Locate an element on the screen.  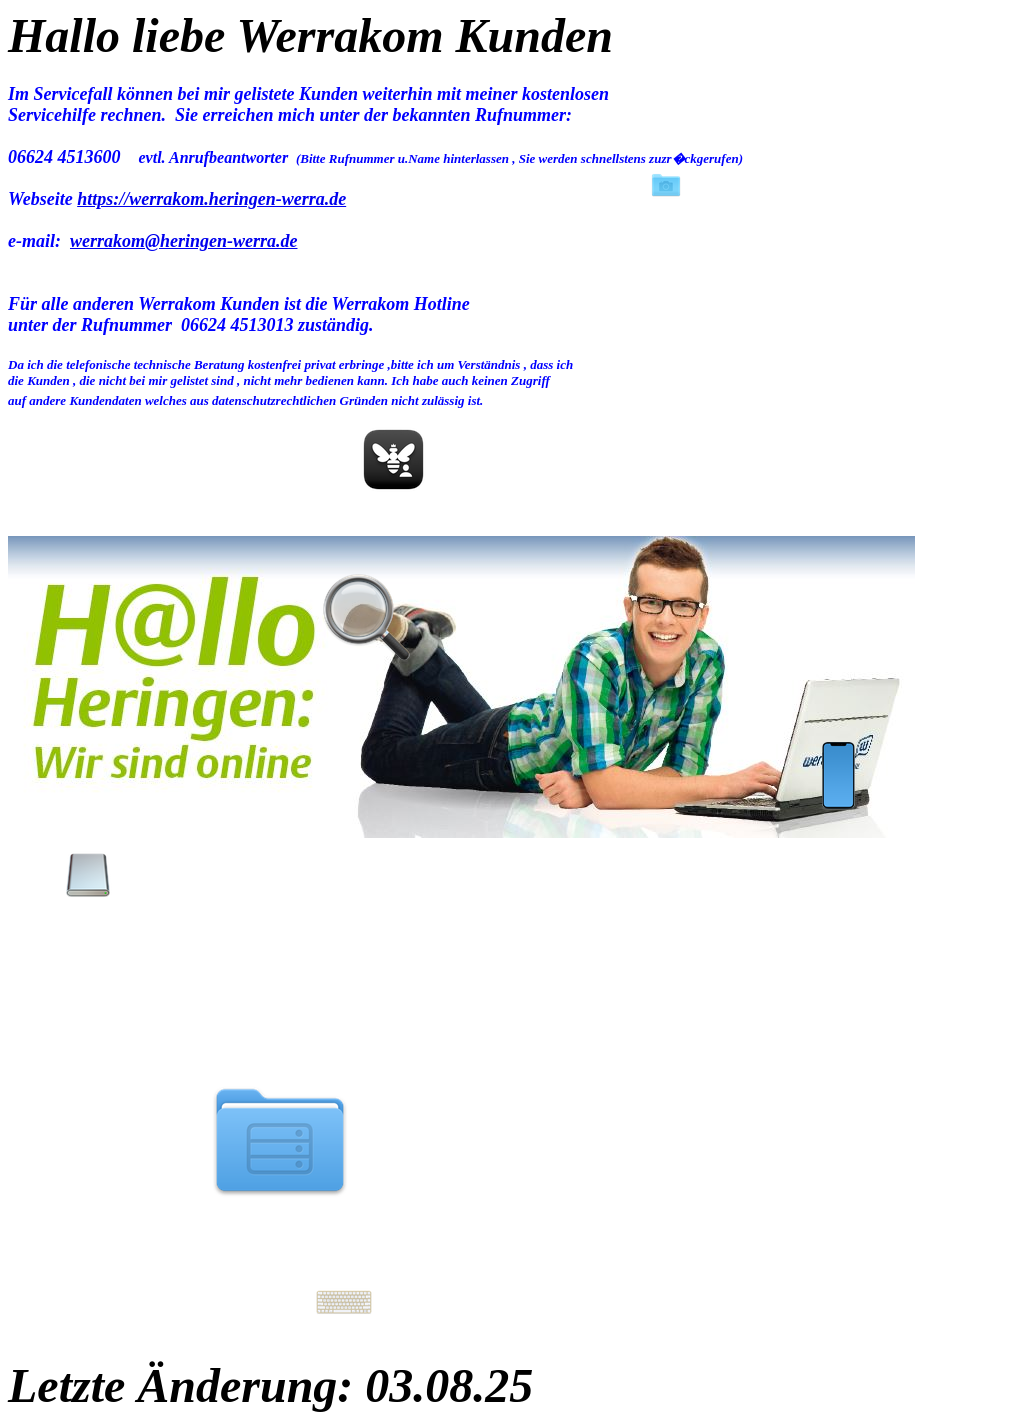
open spotlight search preferences is located at coordinates (366, 617).